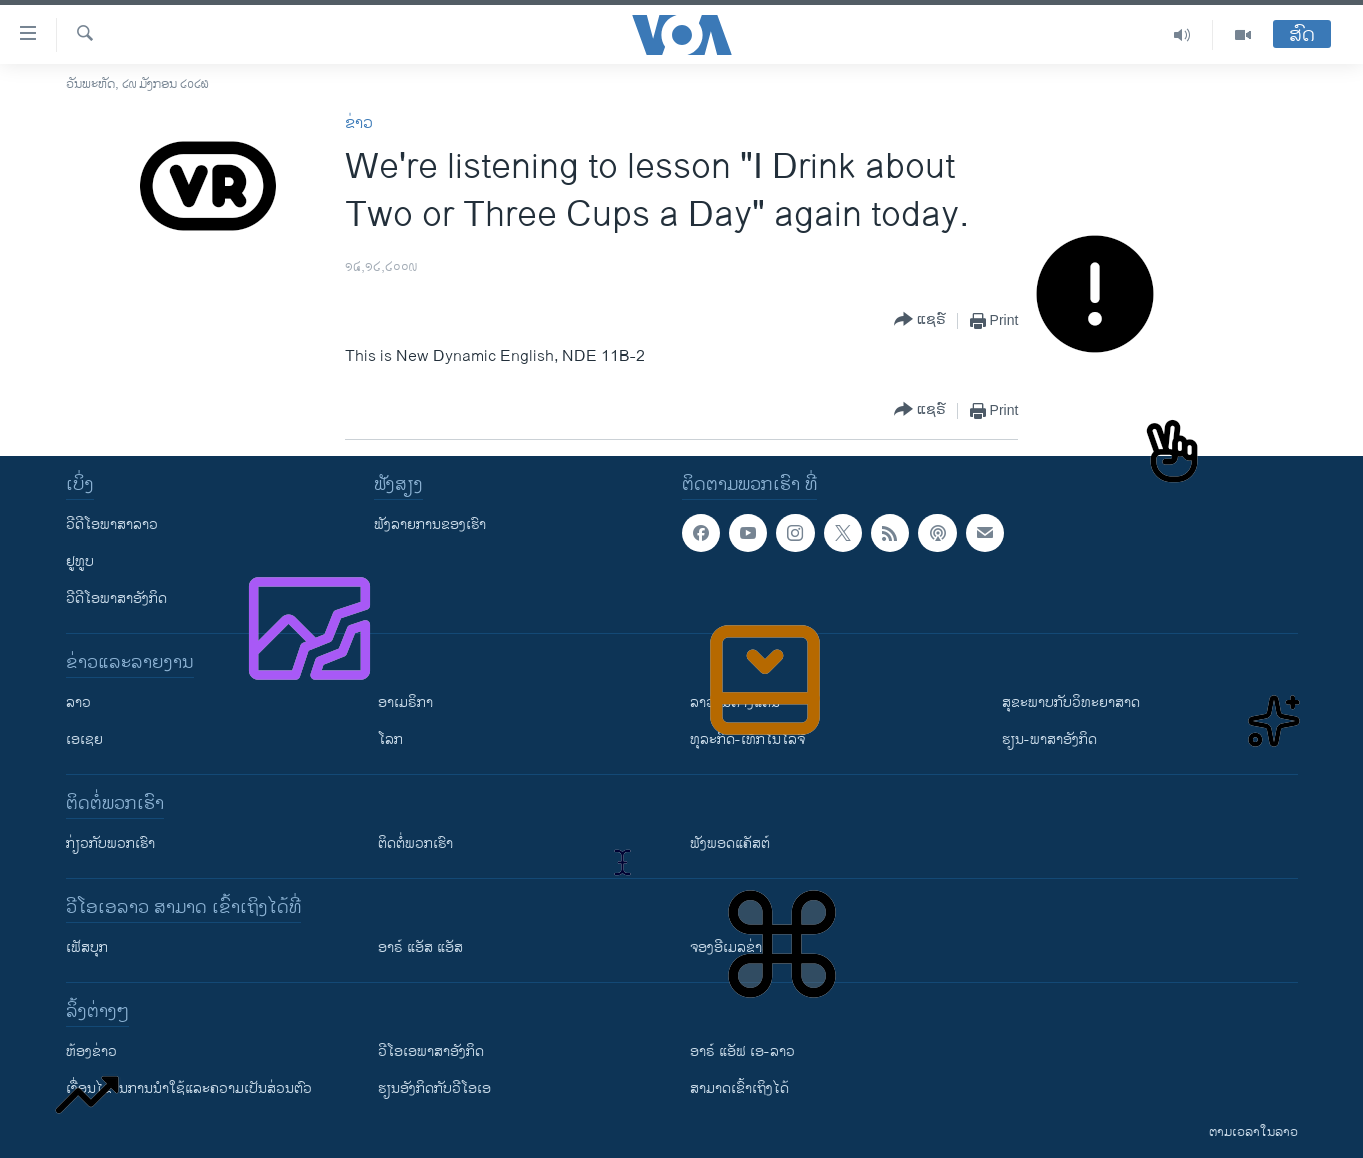 This screenshot has height=1158, width=1363. I want to click on collapse the bottom panel or toolbar, so click(765, 680).